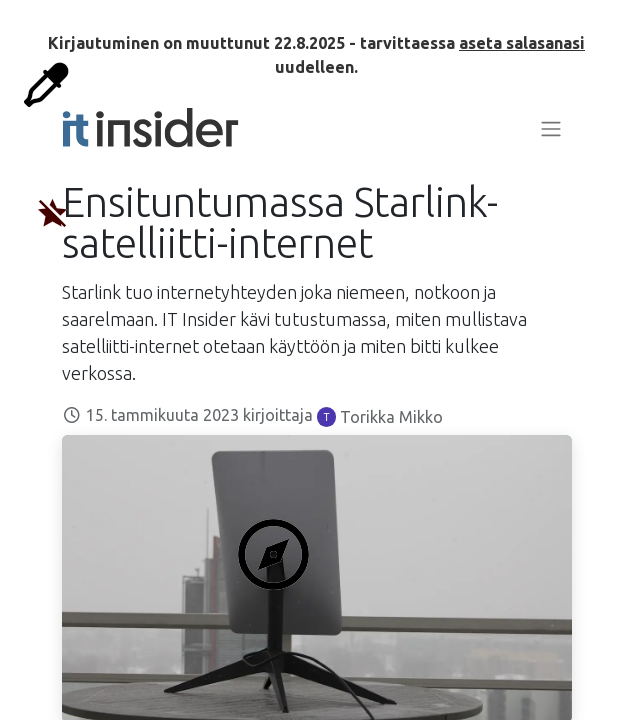 Image resolution: width=633 pixels, height=720 pixels. Describe the element at coordinates (273, 554) in the screenshot. I see `open navigation or directions` at that location.